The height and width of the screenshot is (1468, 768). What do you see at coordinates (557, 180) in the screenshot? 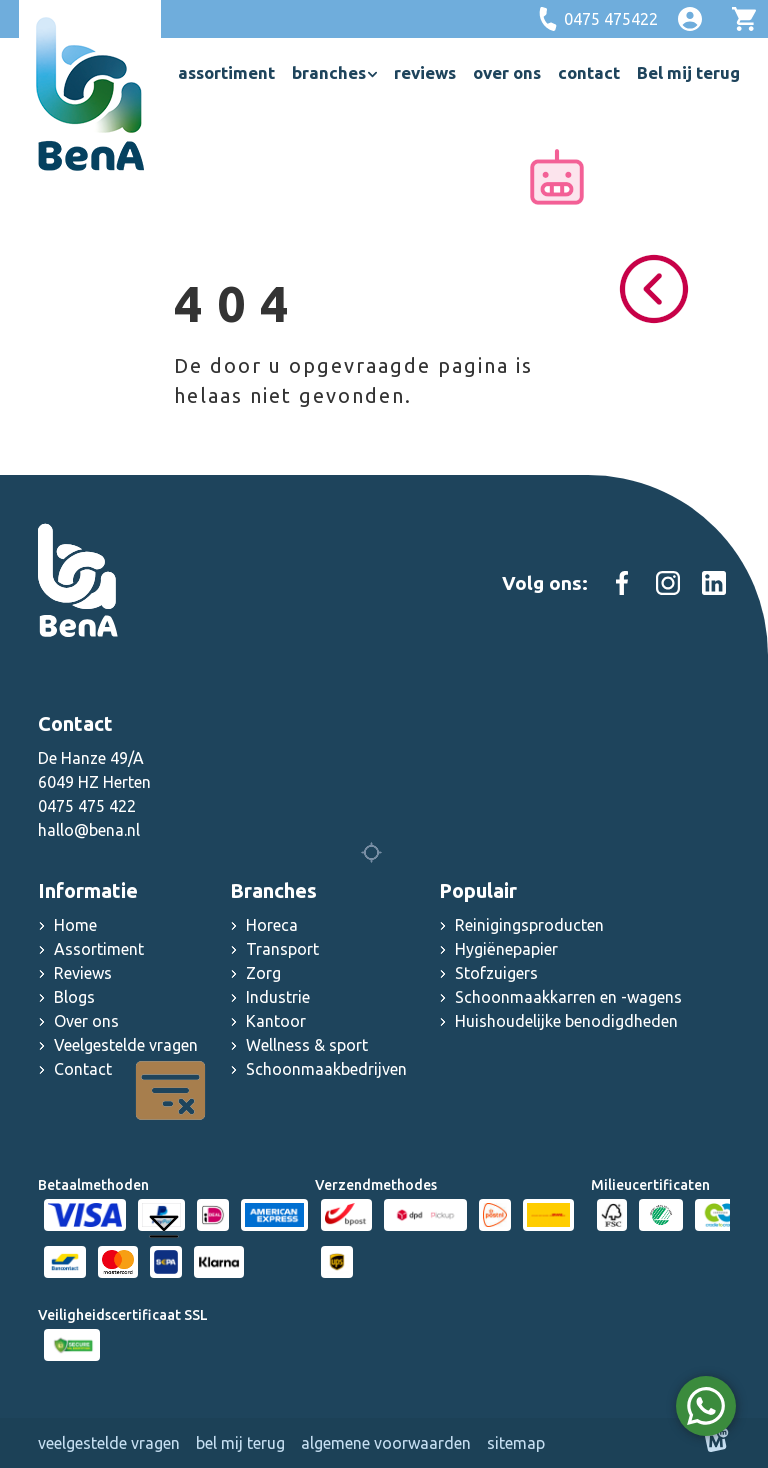
I see `access AI assistant or chatbot` at bounding box center [557, 180].